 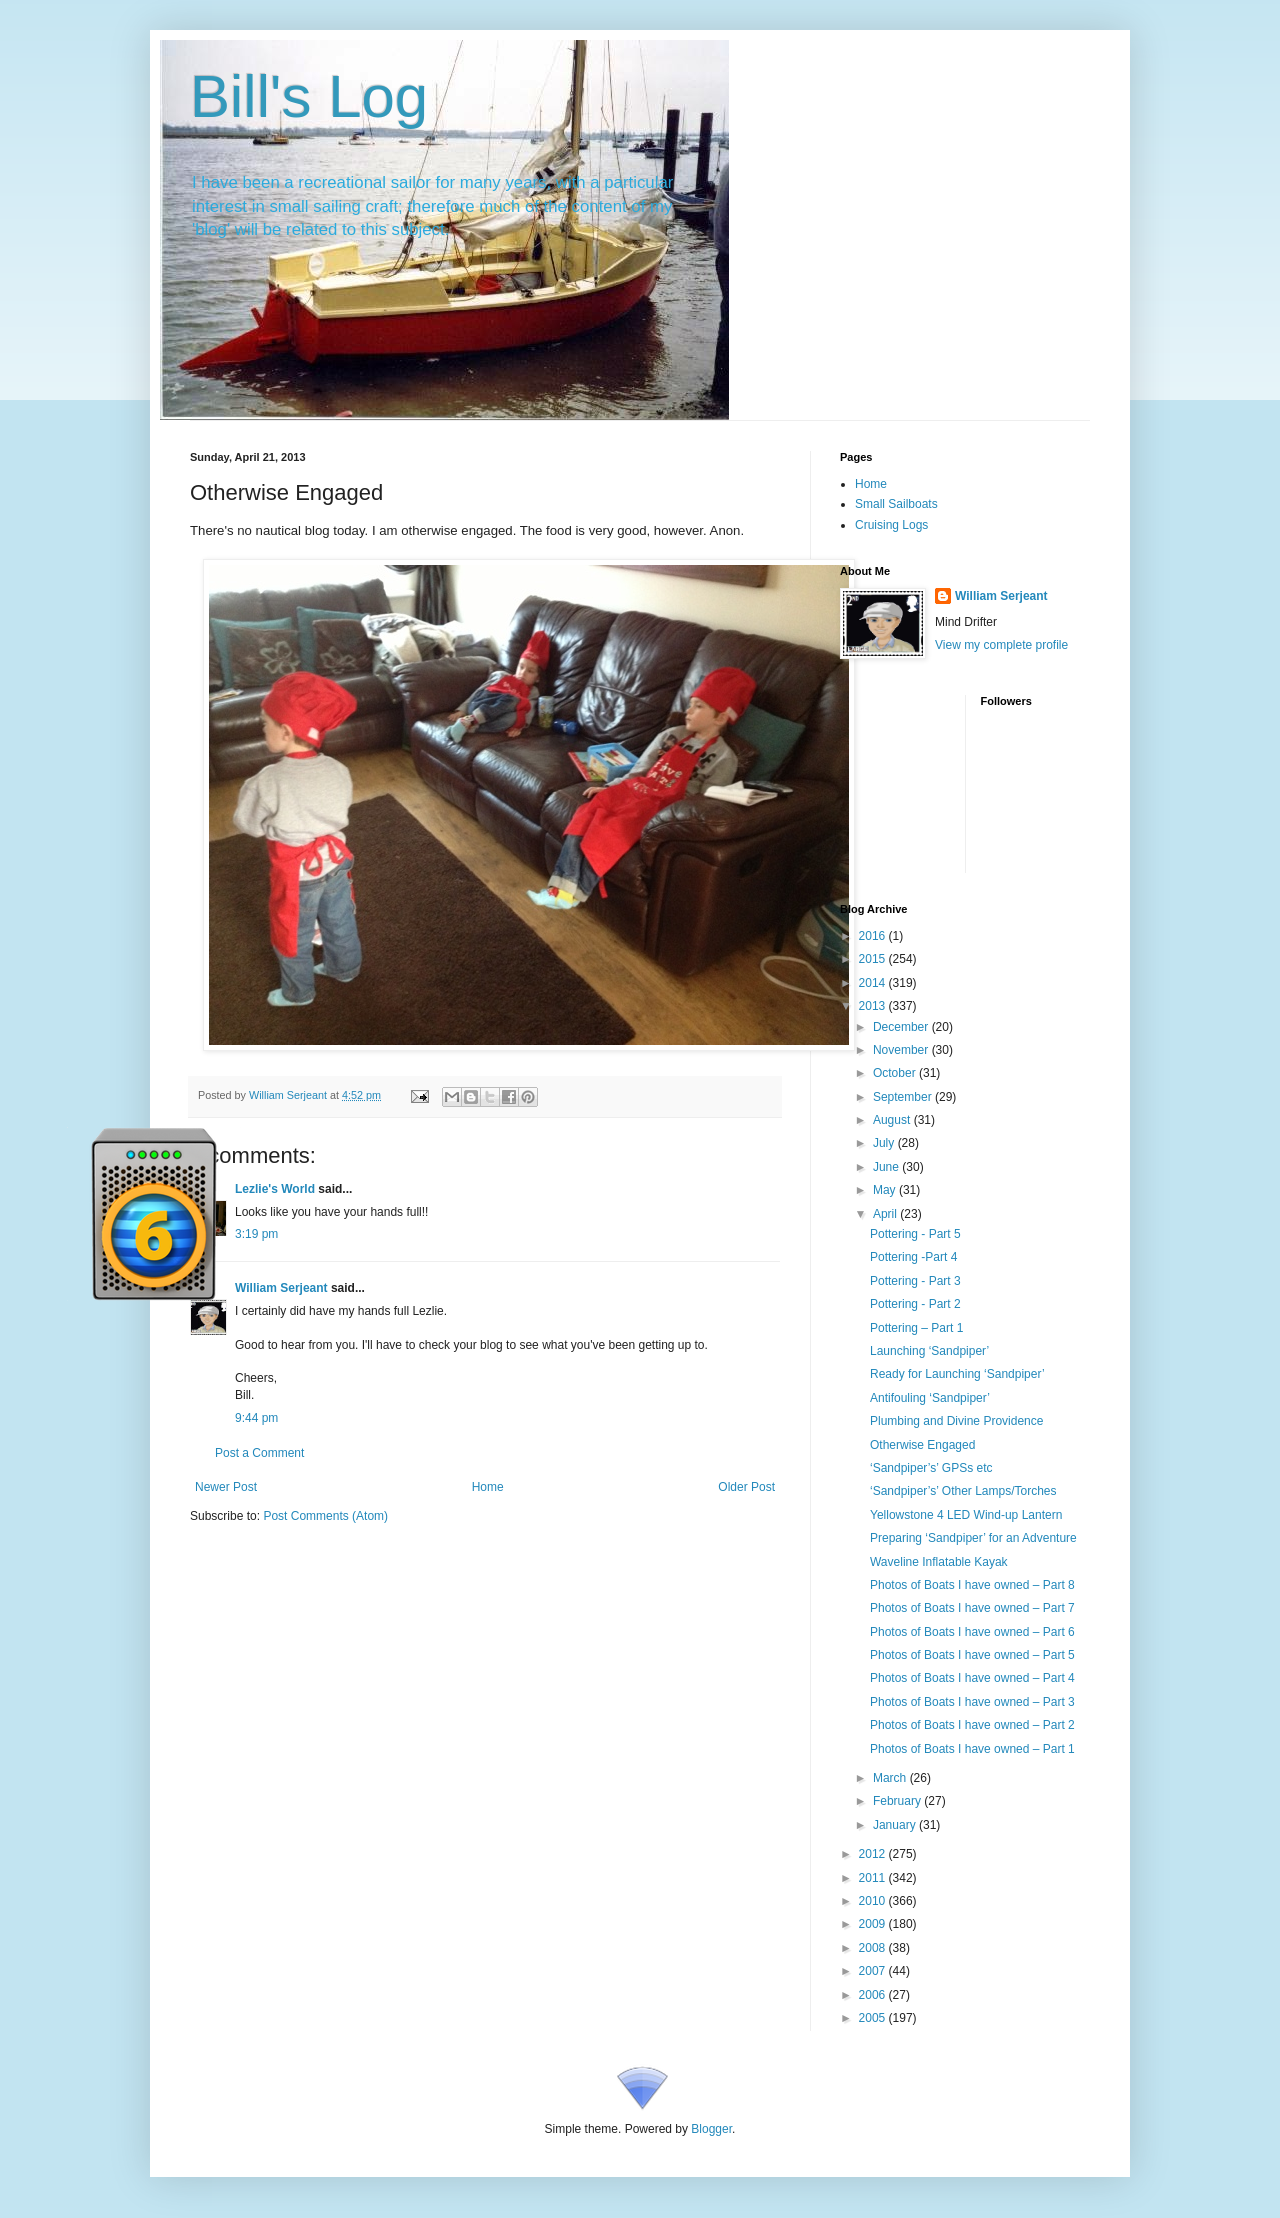 I want to click on RAID 6 storage array configuration, so click(x=154, y=1214).